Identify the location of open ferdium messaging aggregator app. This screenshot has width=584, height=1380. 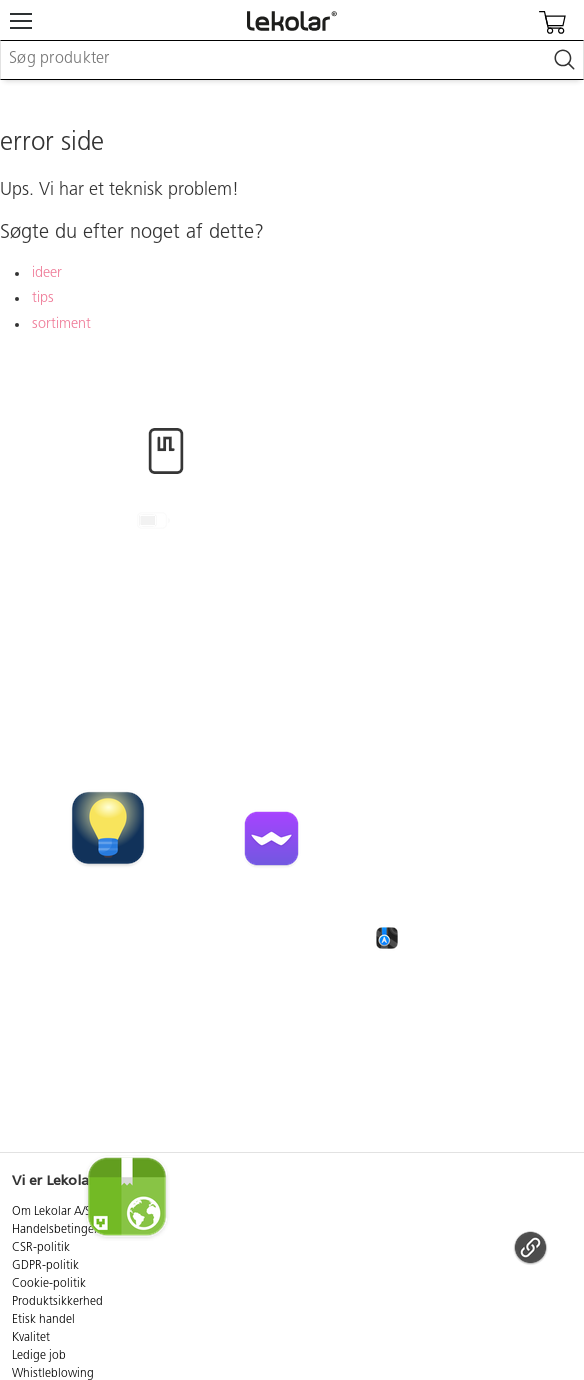
(271, 838).